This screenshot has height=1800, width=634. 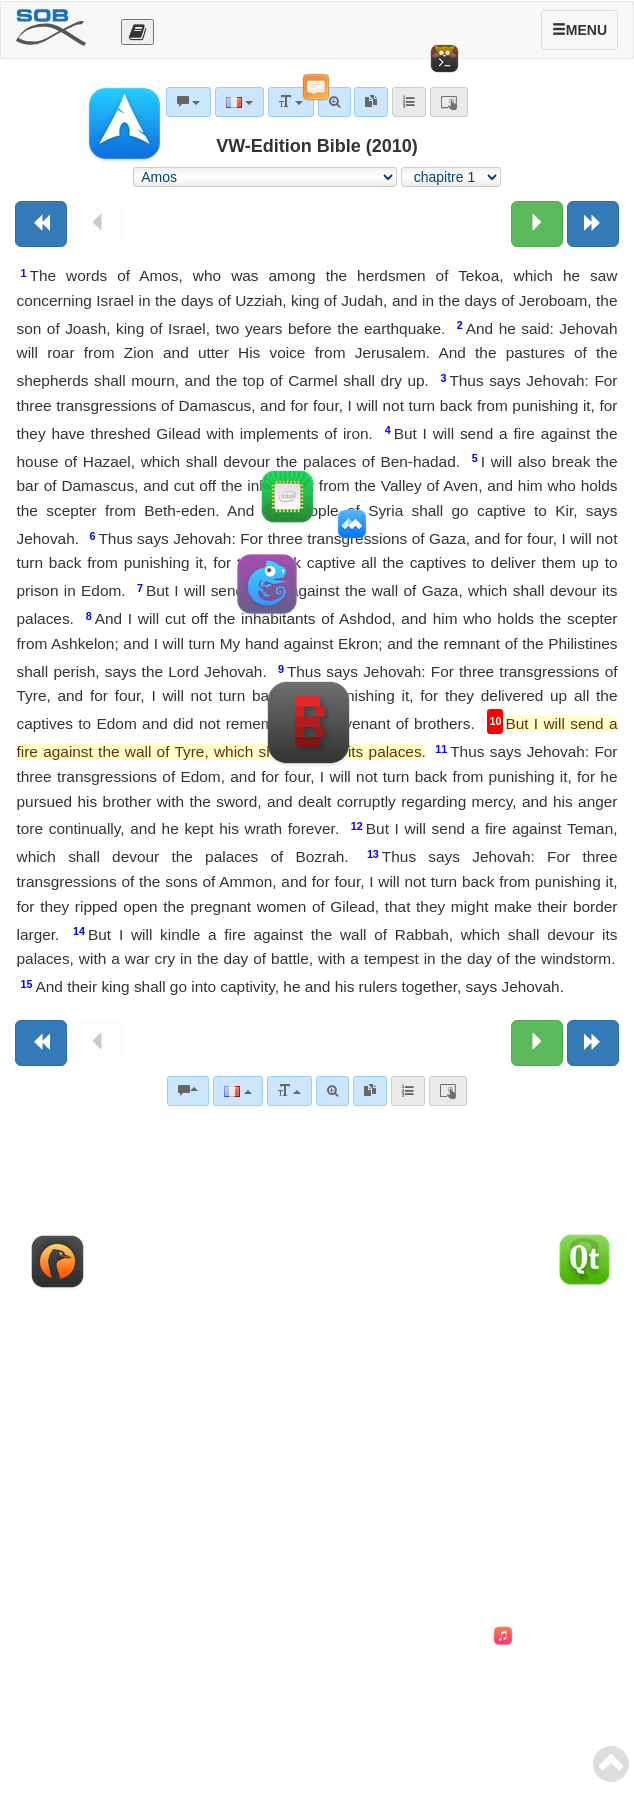 What do you see at coordinates (584, 1259) in the screenshot?
I see `open Qt Assistant documentation browser` at bounding box center [584, 1259].